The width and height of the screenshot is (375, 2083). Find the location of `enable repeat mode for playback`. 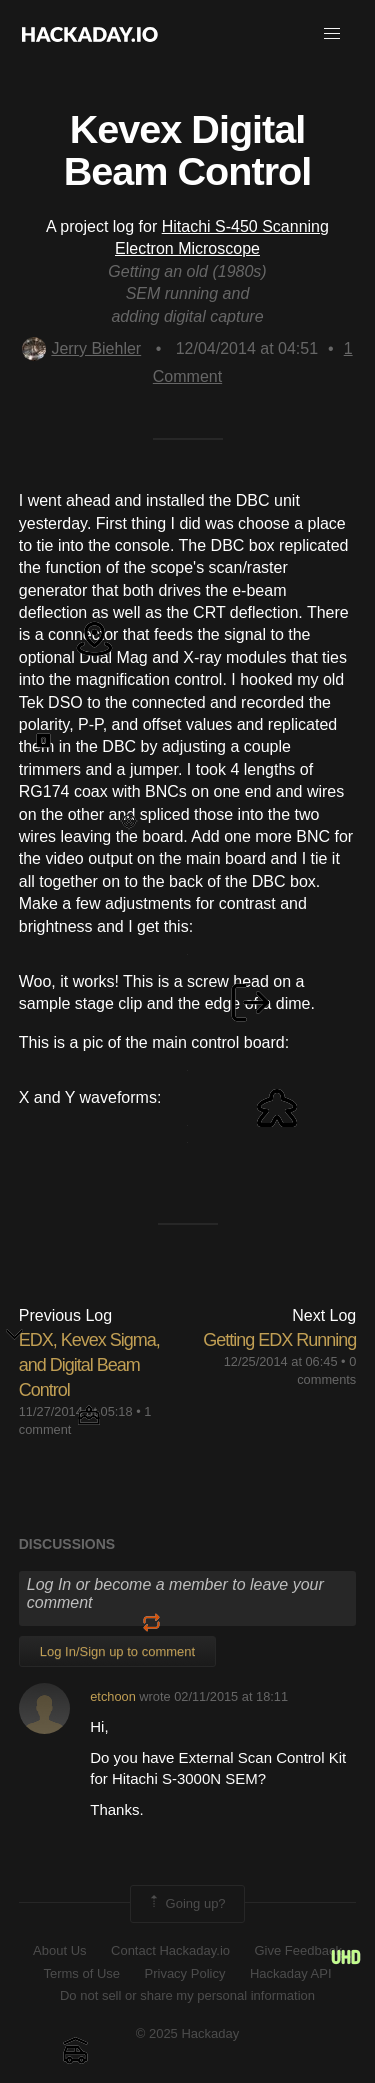

enable repeat mode for playback is located at coordinates (151, 1622).